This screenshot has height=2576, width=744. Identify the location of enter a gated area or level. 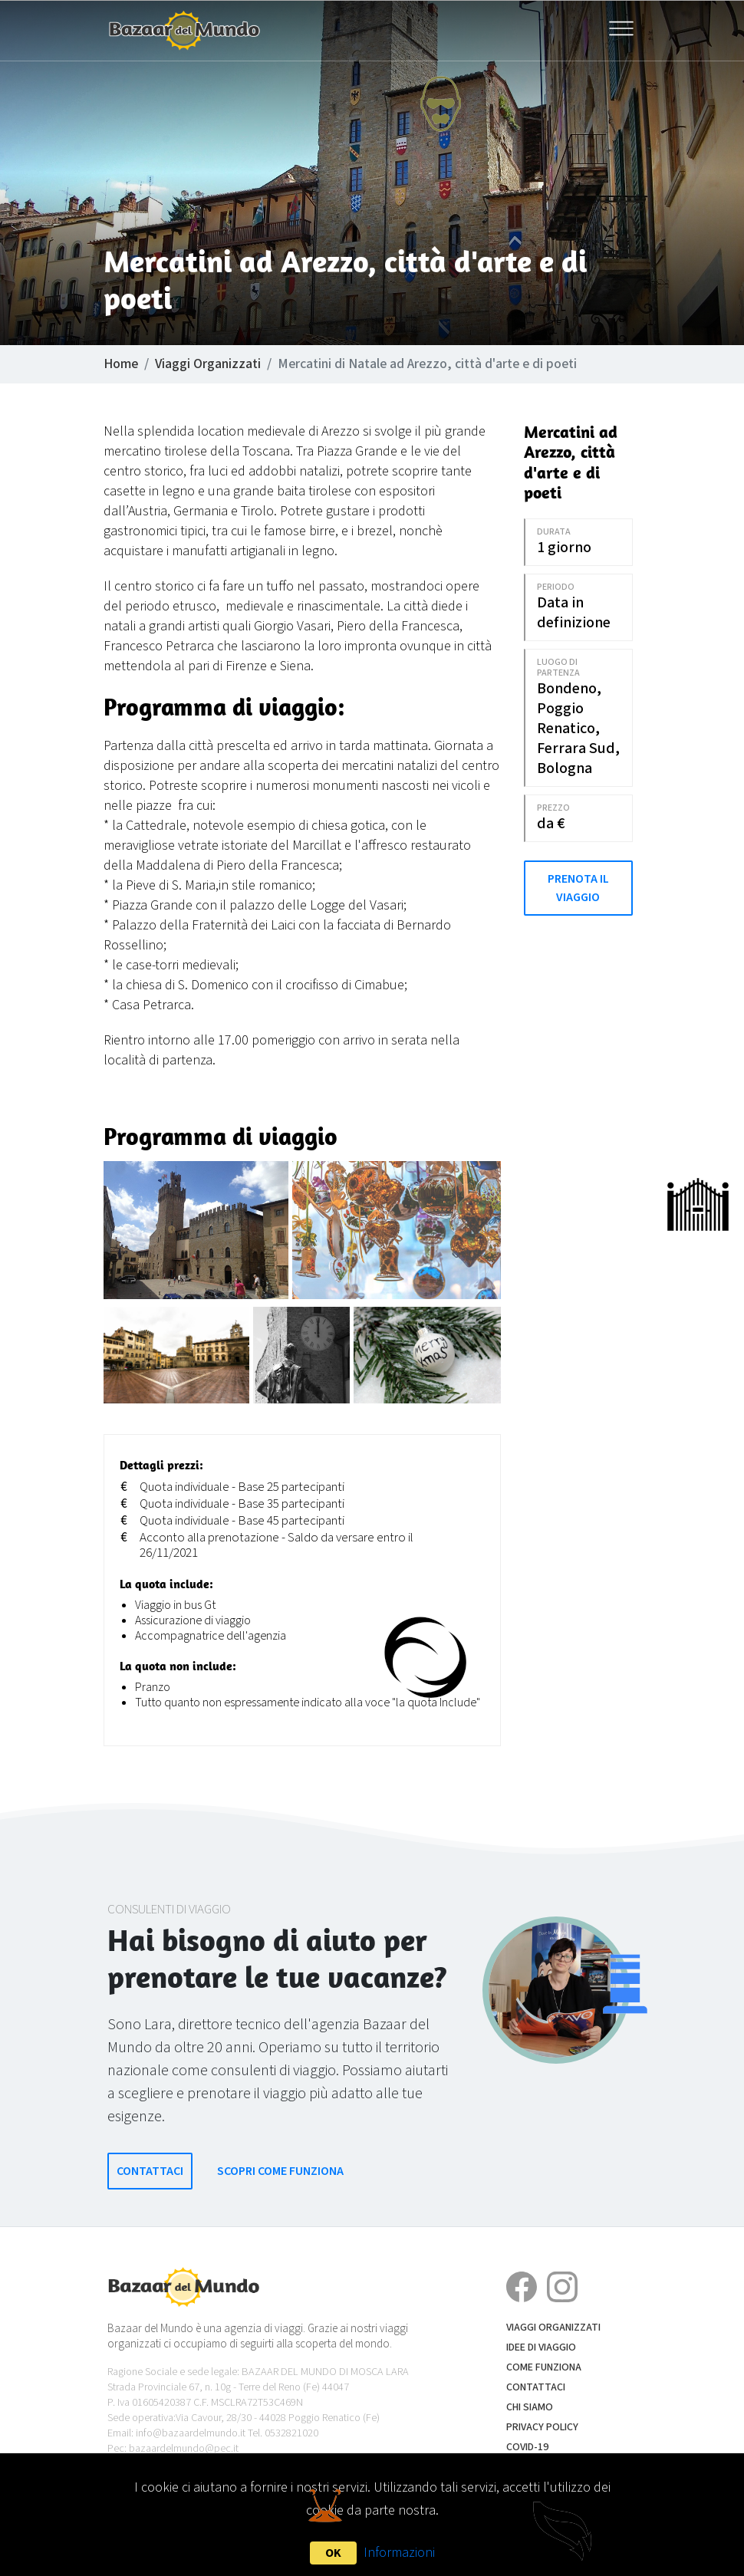
(698, 1200).